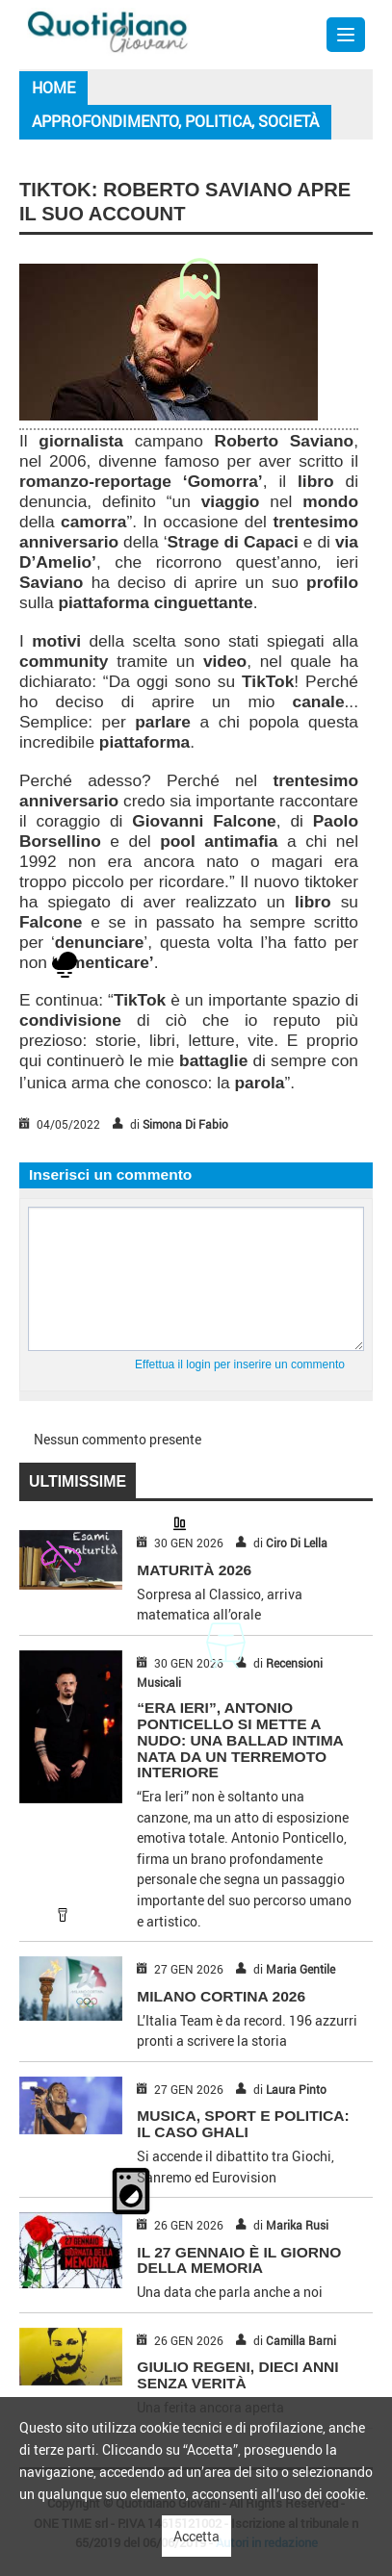  What do you see at coordinates (179, 1523) in the screenshot?
I see `align selected objects to the bottom` at bounding box center [179, 1523].